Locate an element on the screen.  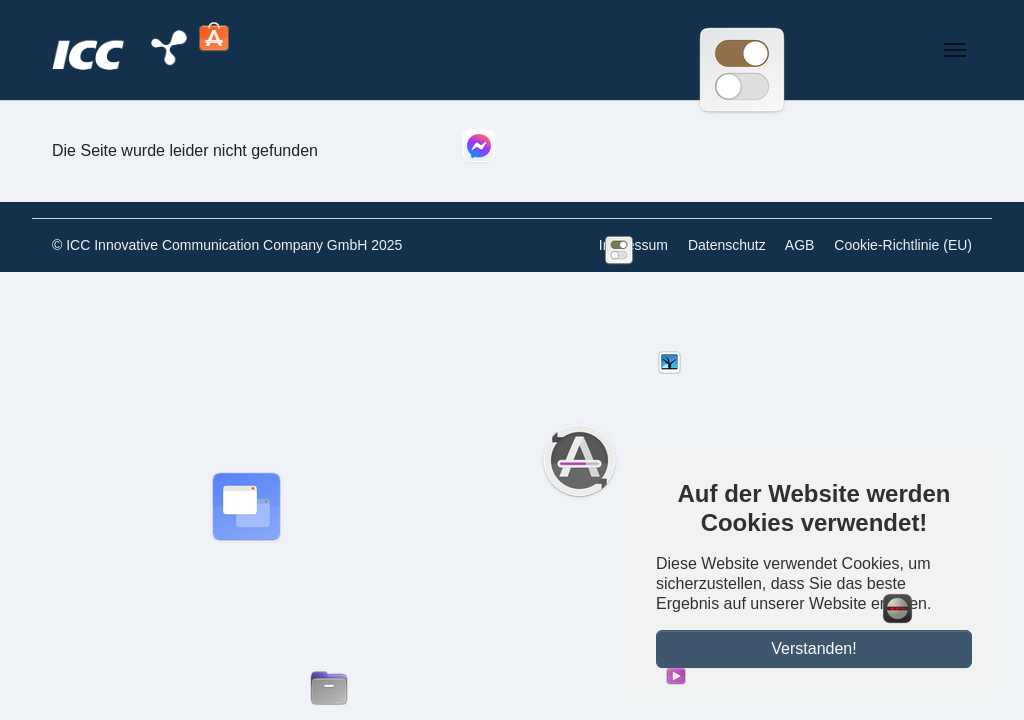
open shotwell photo manager is located at coordinates (669, 362).